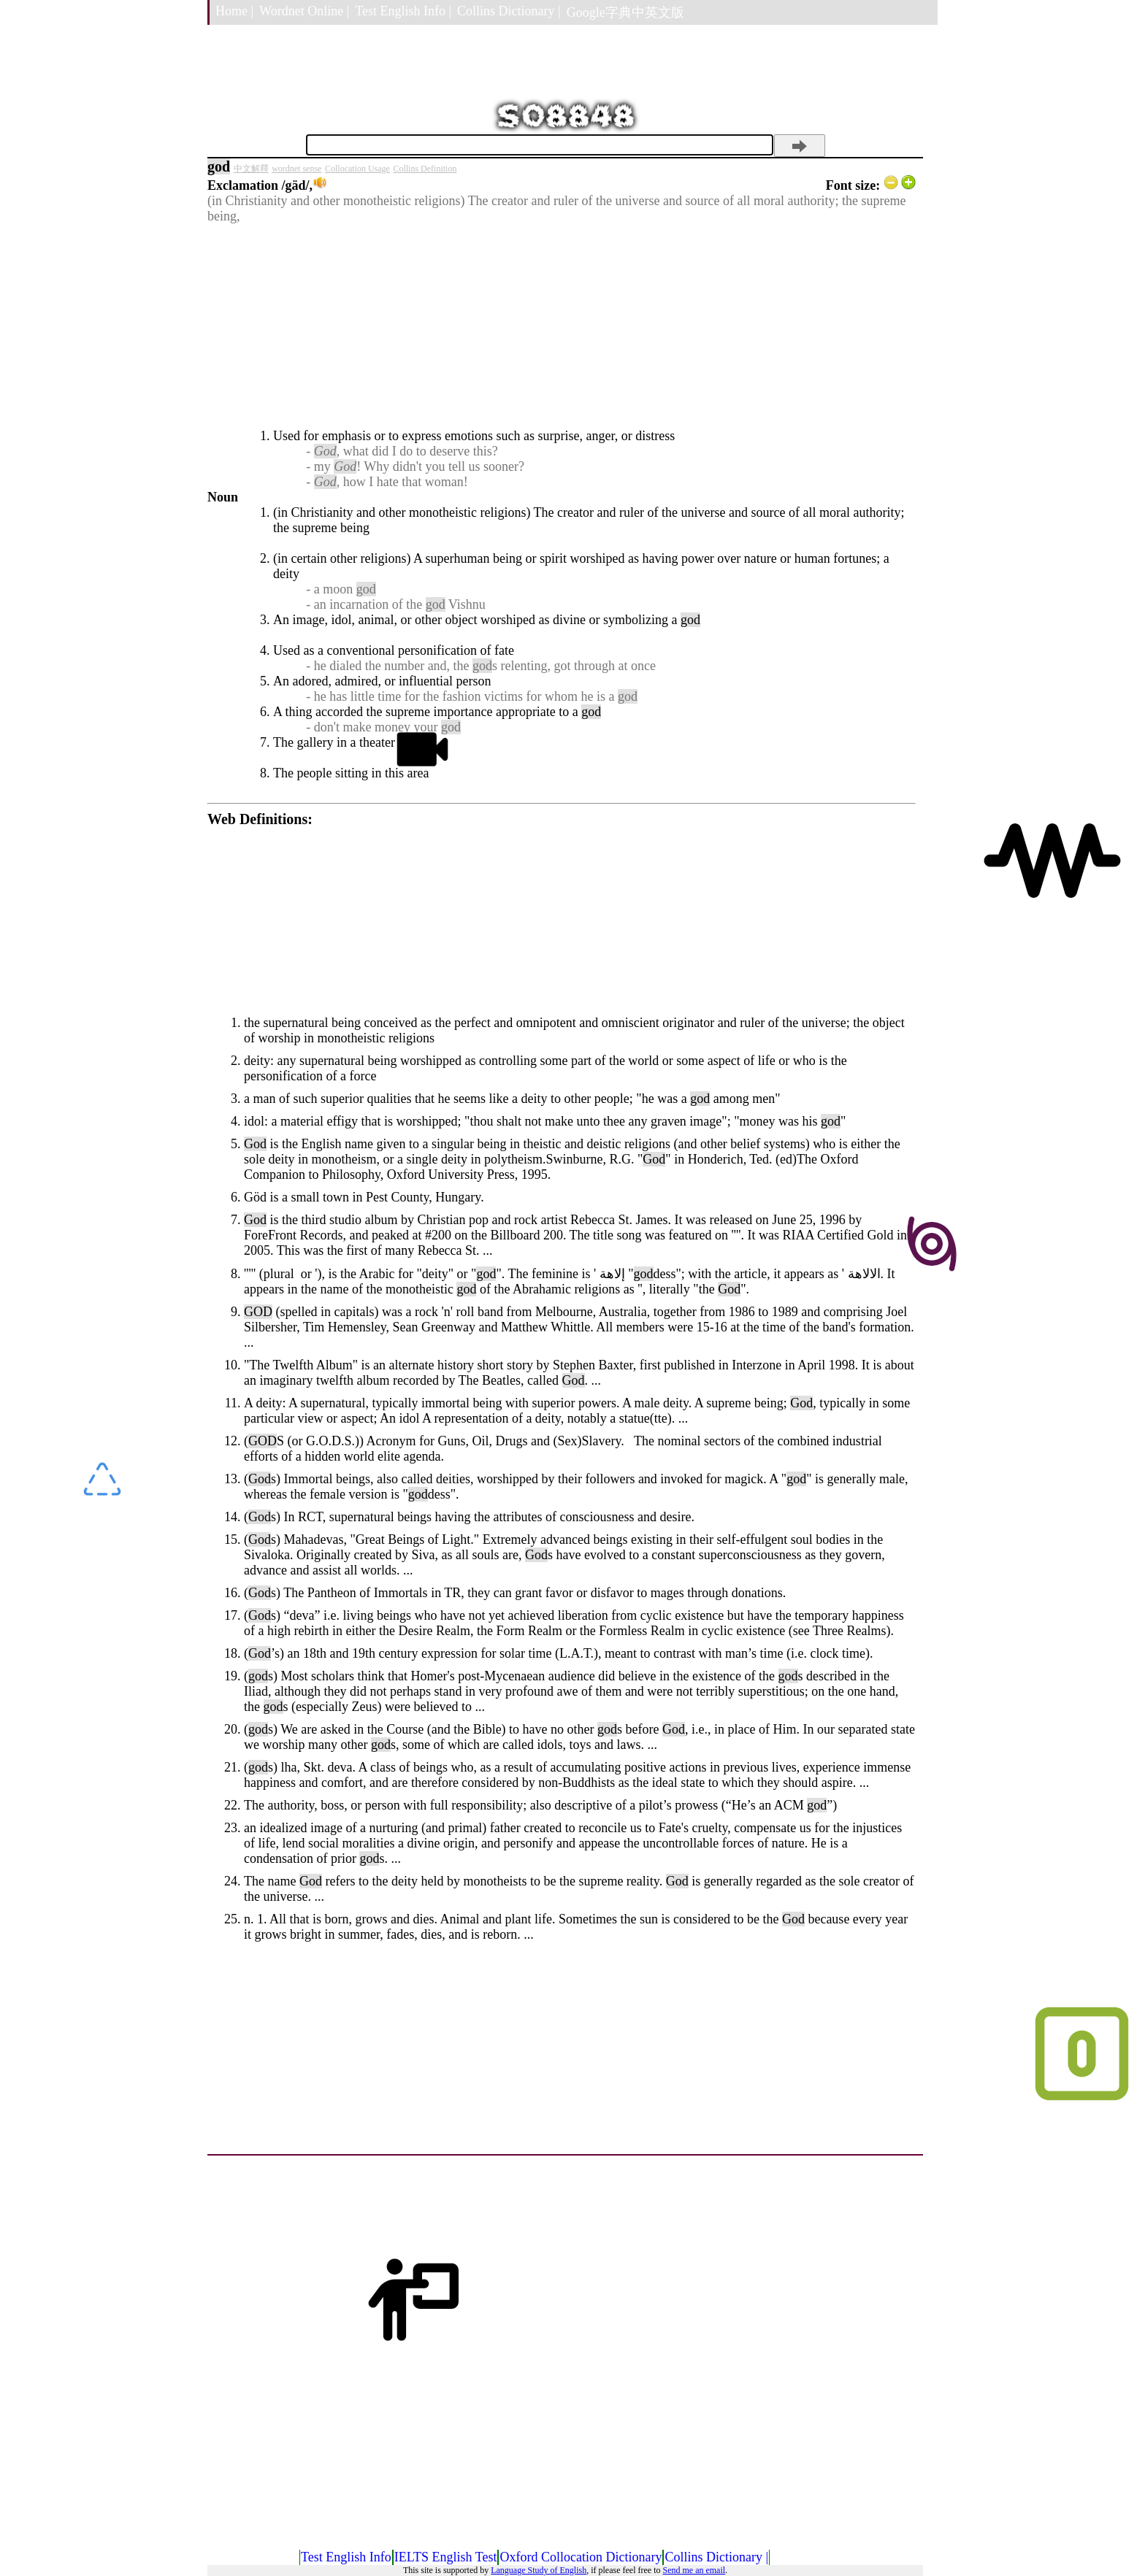 This screenshot has height=2576, width=1145. I want to click on indicates zero items or empty count, so click(1081, 2053).